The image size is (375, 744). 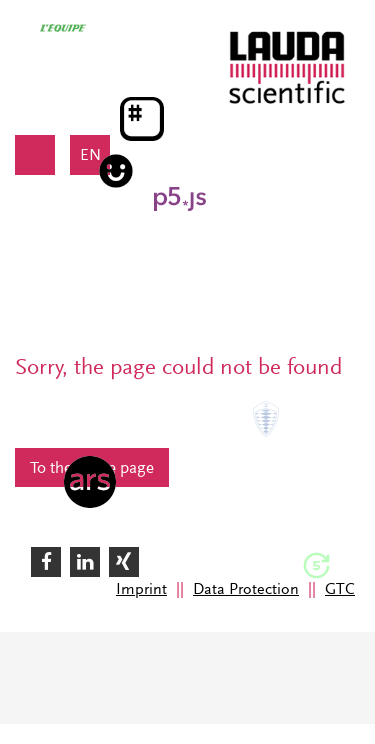 What do you see at coordinates (116, 171) in the screenshot?
I see `add a reaction or emoji to a message` at bounding box center [116, 171].